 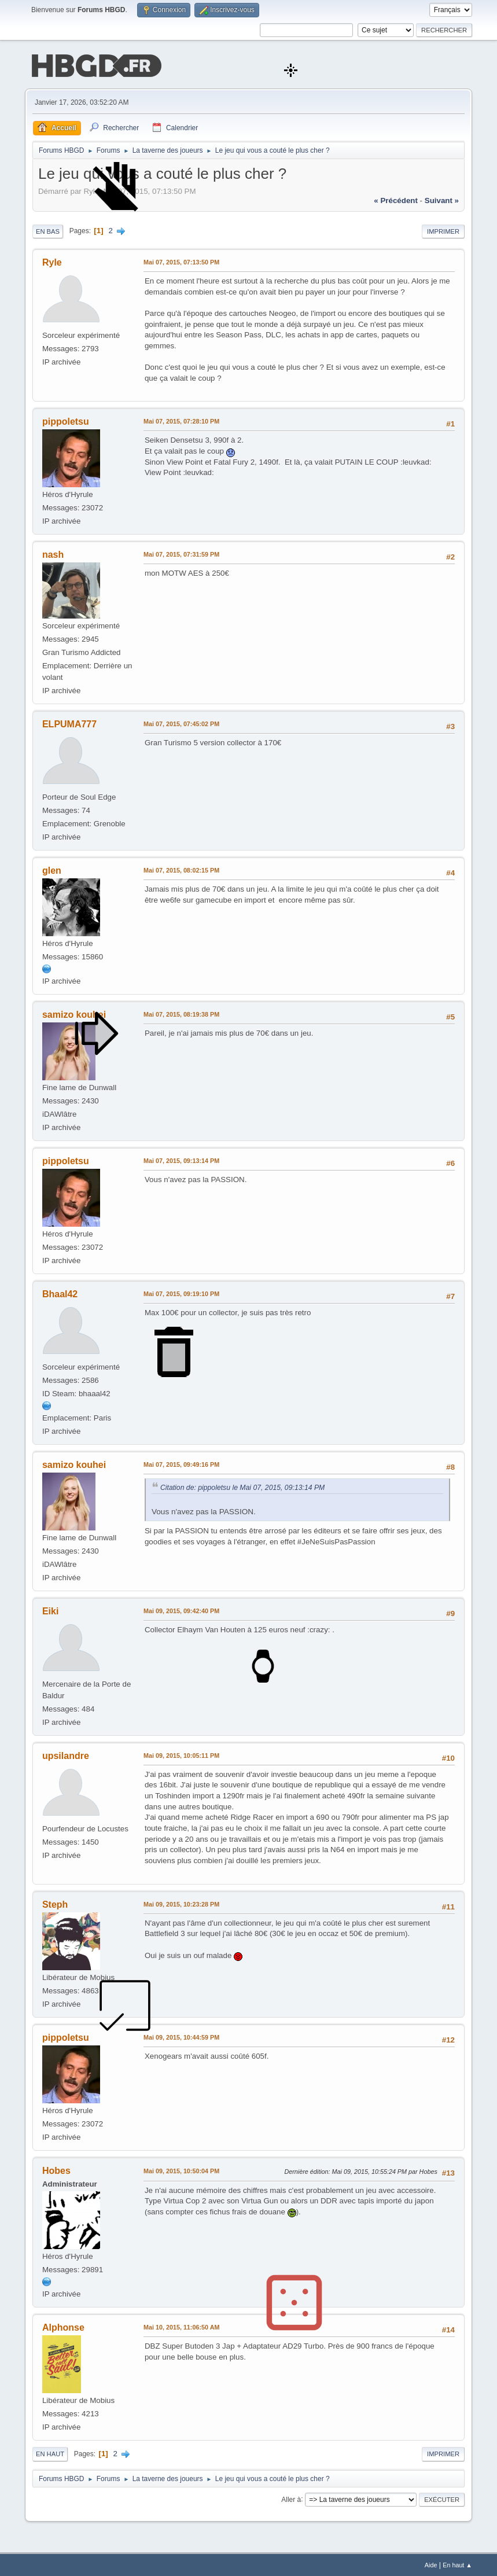 What do you see at coordinates (174, 1352) in the screenshot?
I see `delete selected item` at bounding box center [174, 1352].